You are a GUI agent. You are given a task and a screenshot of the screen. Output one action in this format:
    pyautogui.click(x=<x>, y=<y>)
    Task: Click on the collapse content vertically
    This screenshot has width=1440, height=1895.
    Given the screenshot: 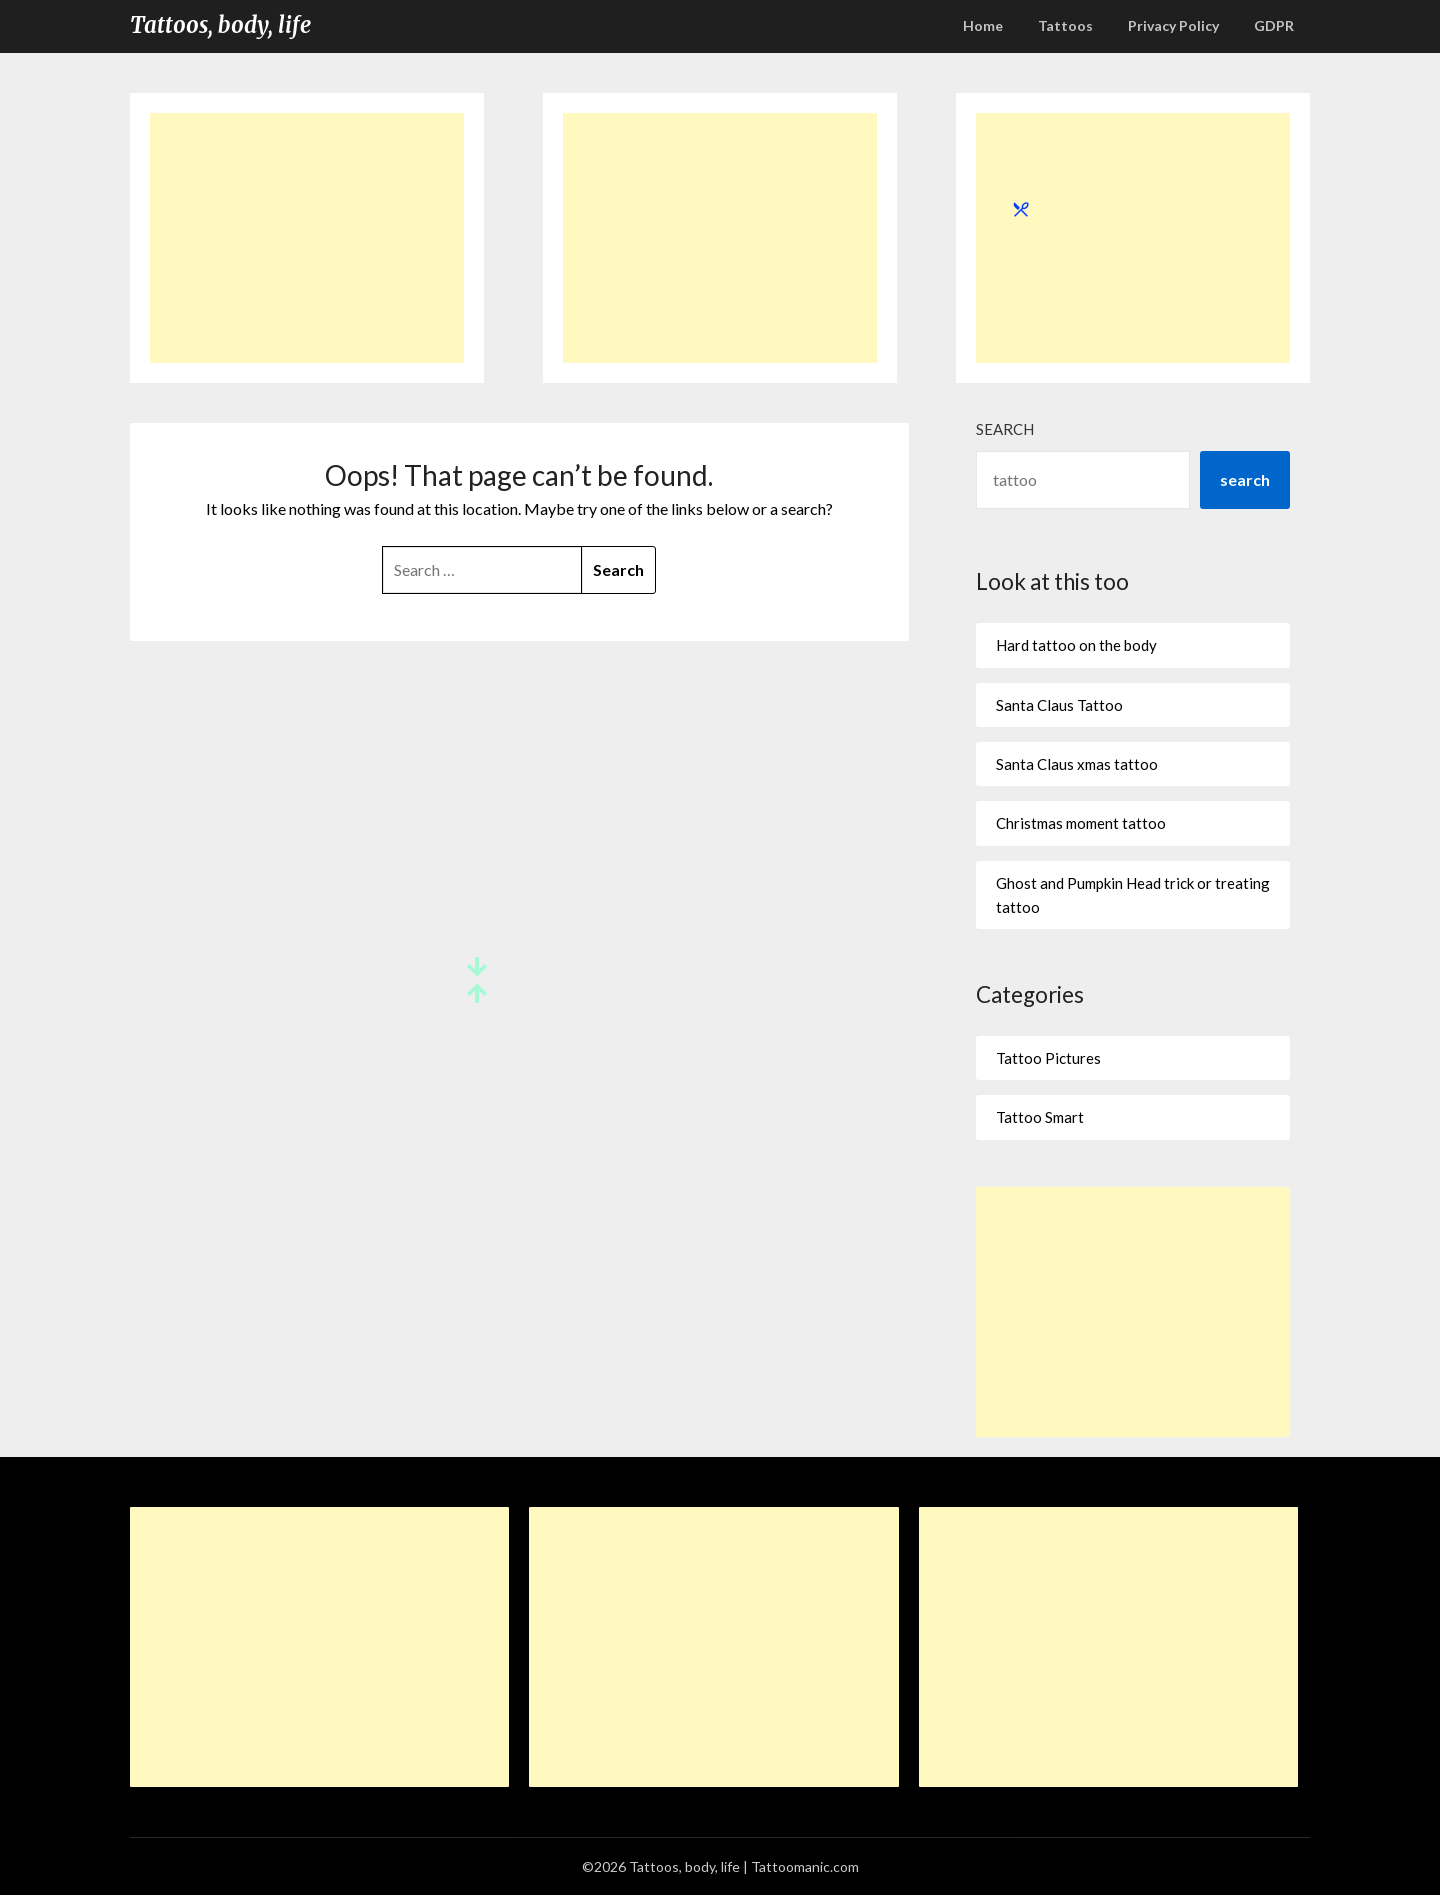 What is the action you would take?
    pyautogui.click(x=477, y=980)
    